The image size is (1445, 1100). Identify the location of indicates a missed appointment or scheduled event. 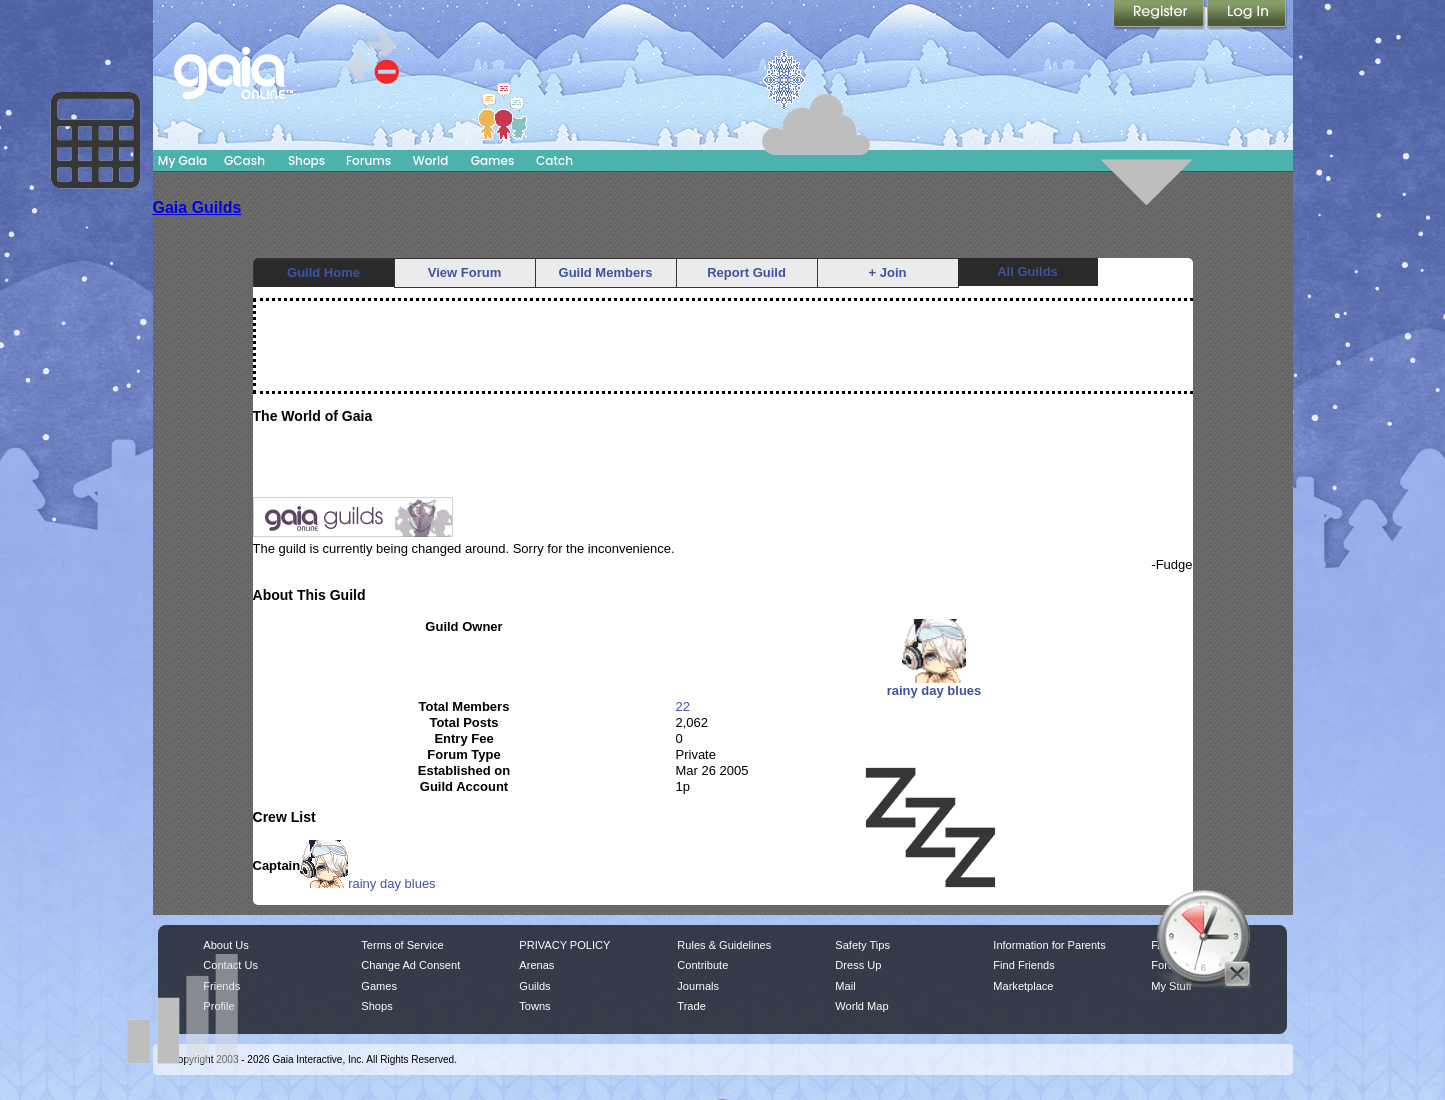
(1205, 936).